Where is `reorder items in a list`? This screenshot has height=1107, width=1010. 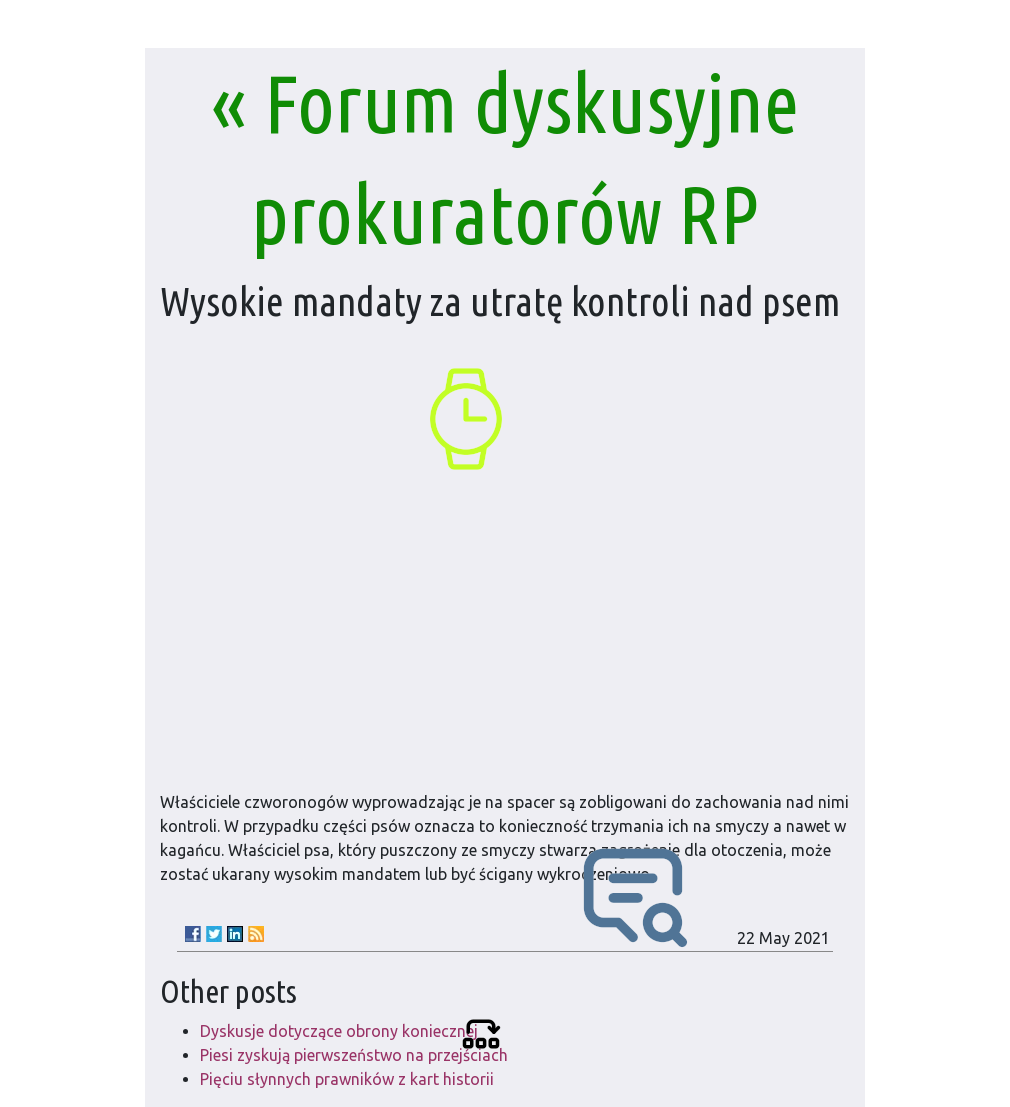 reorder items in a list is located at coordinates (481, 1034).